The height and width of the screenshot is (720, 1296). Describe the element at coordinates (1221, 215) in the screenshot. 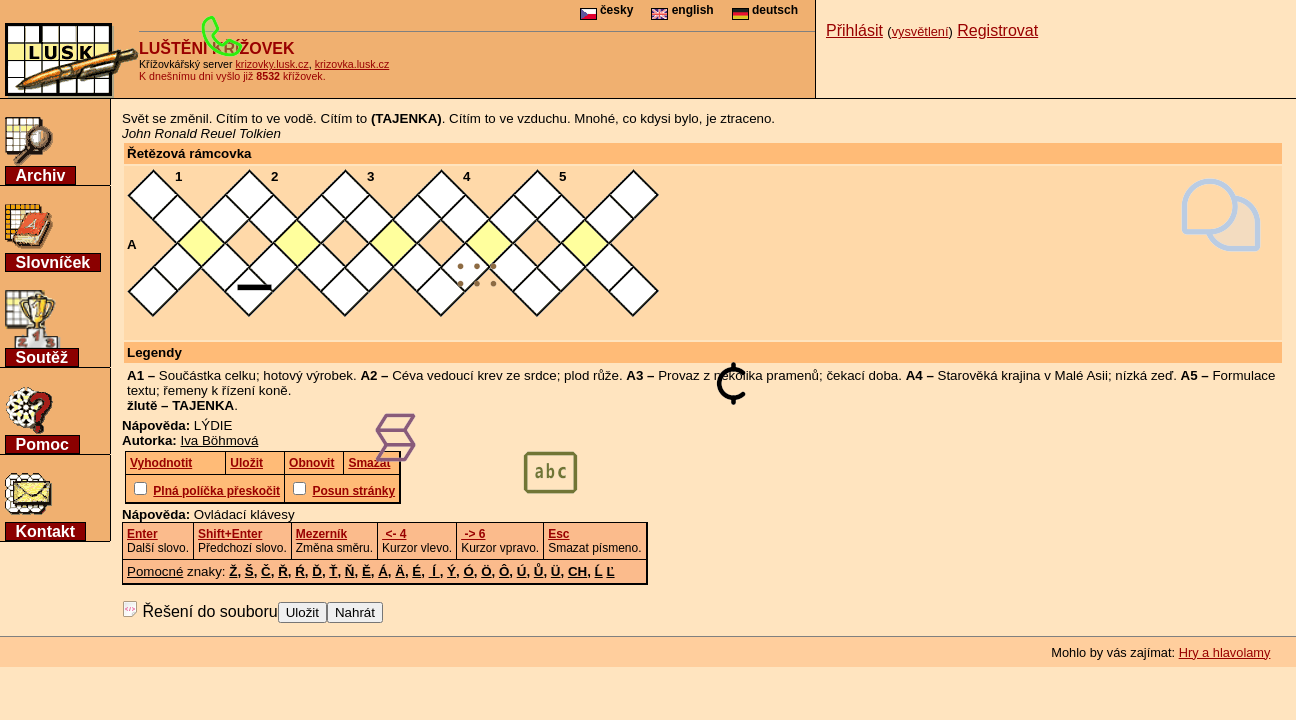

I see `open chat or messaging` at that location.